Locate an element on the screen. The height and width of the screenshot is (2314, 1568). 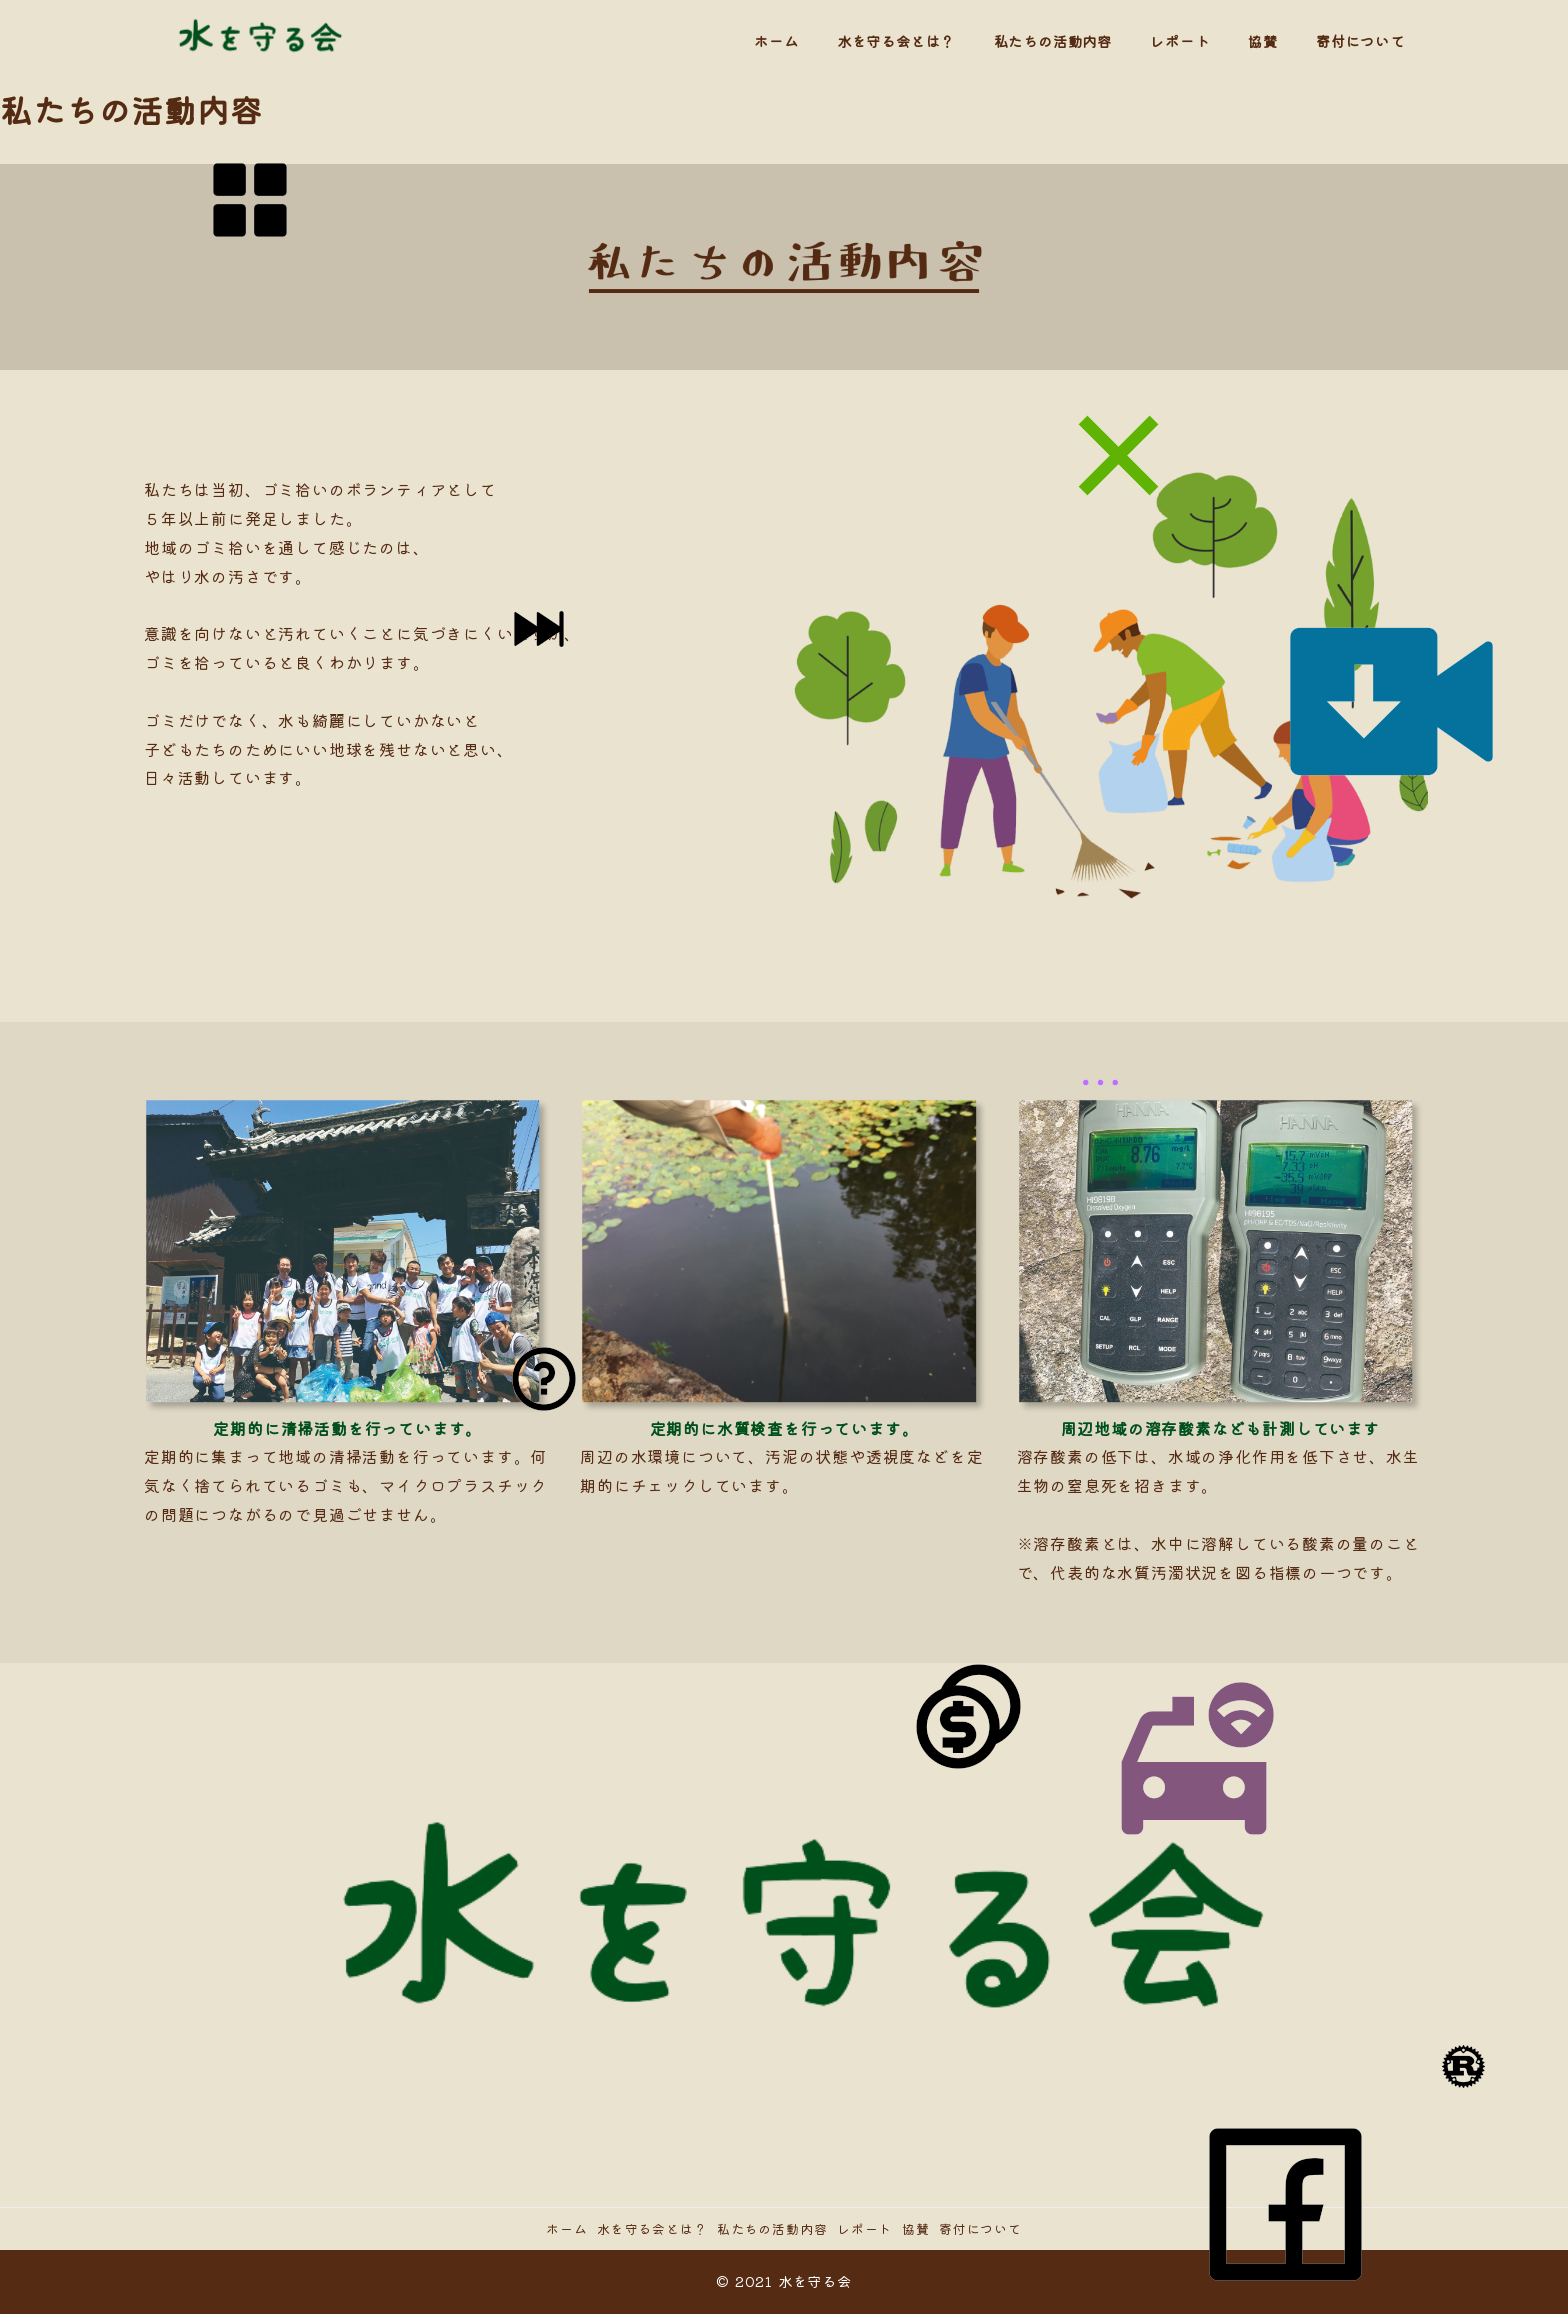
request a wifi-enabled taxi or rideshare is located at coordinates (1194, 1762).